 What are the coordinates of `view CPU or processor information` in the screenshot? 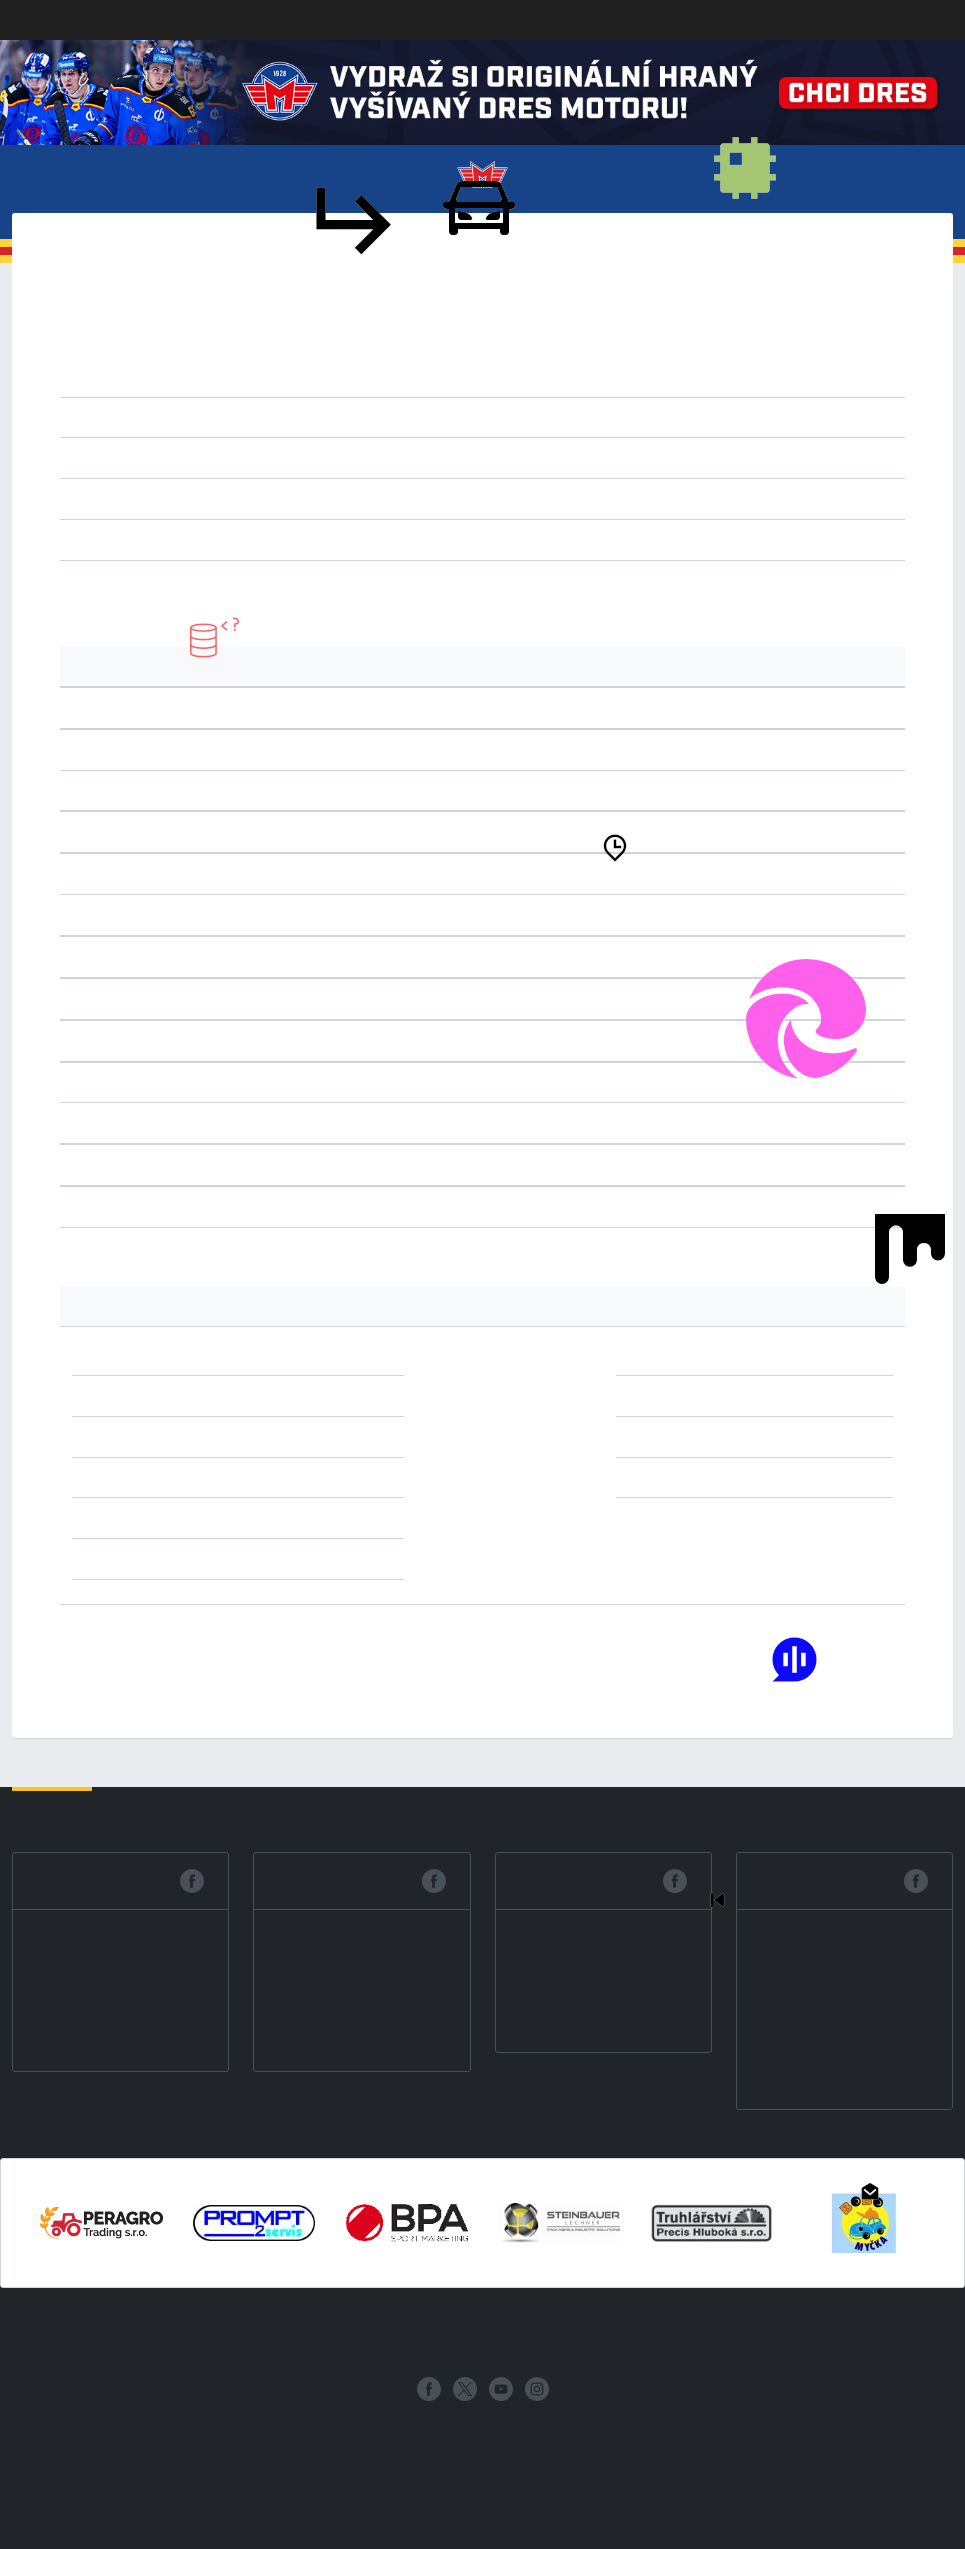 It's located at (745, 168).